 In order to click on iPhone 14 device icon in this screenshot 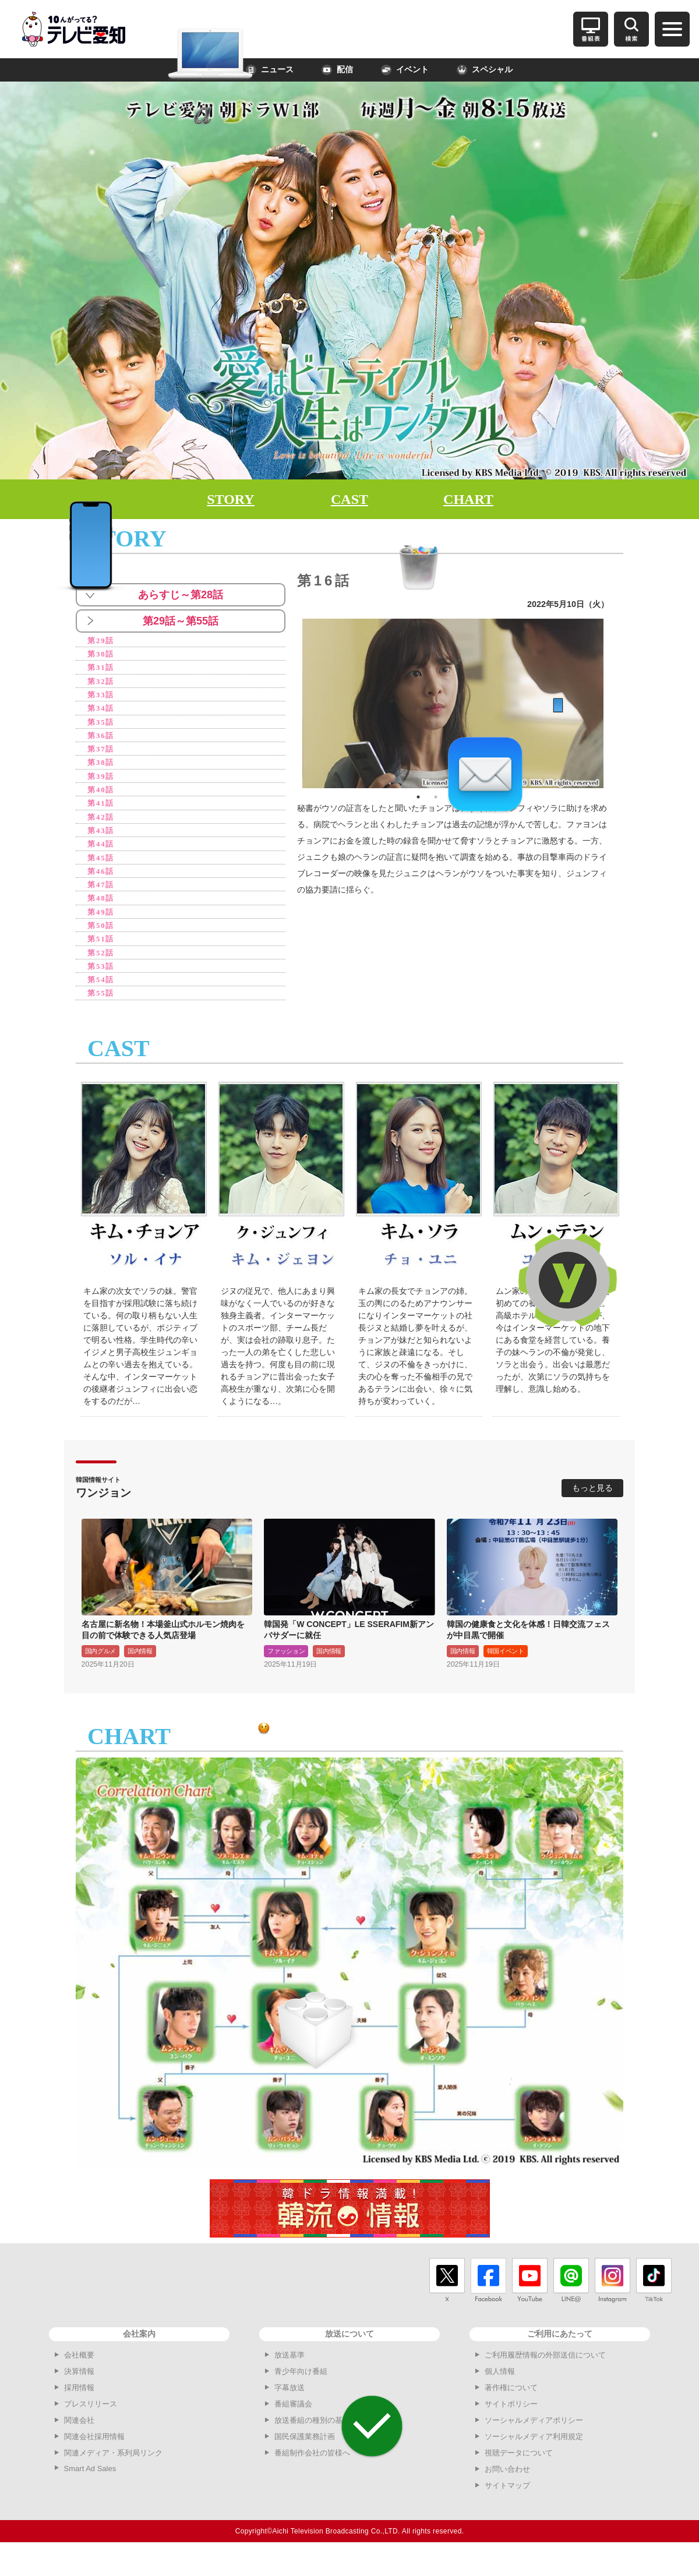, I will do `click(91, 546)`.